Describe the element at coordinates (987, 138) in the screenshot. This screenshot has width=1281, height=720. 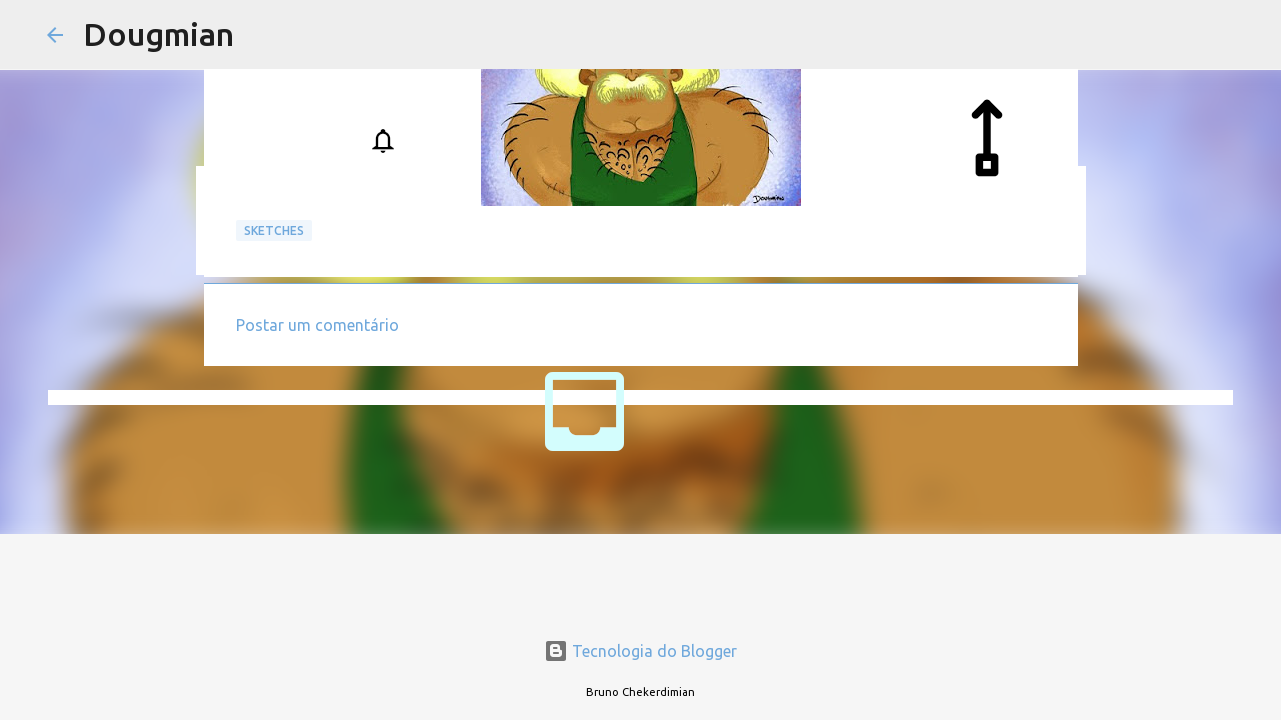
I see `move item up in a list or hierarchy` at that location.